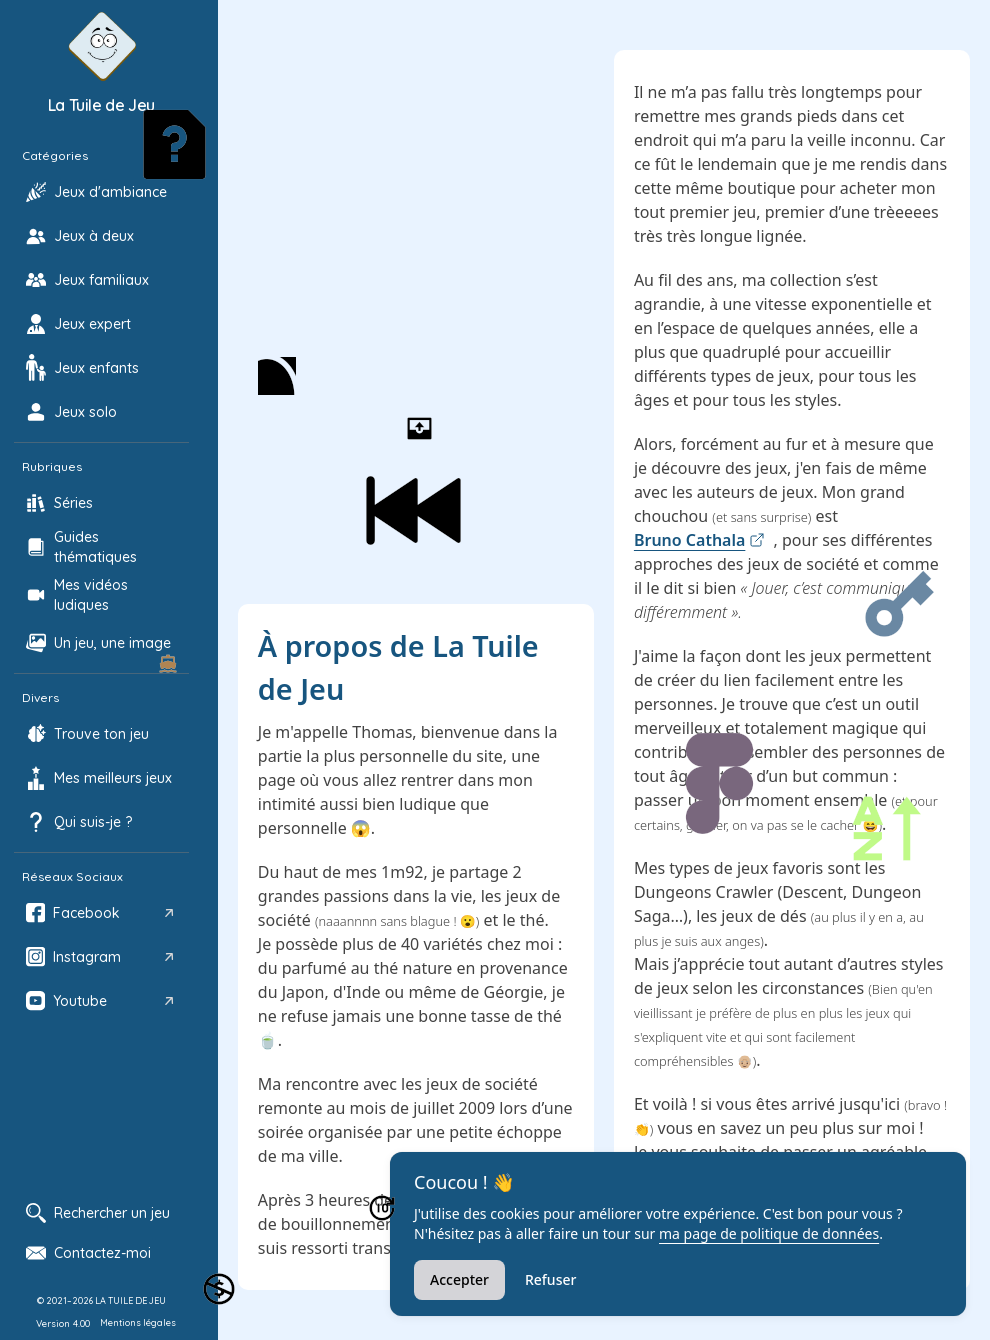 The height and width of the screenshot is (1340, 990). Describe the element at coordinates (419, 428) in the screenshot. I see `export or upload a file` at that location.